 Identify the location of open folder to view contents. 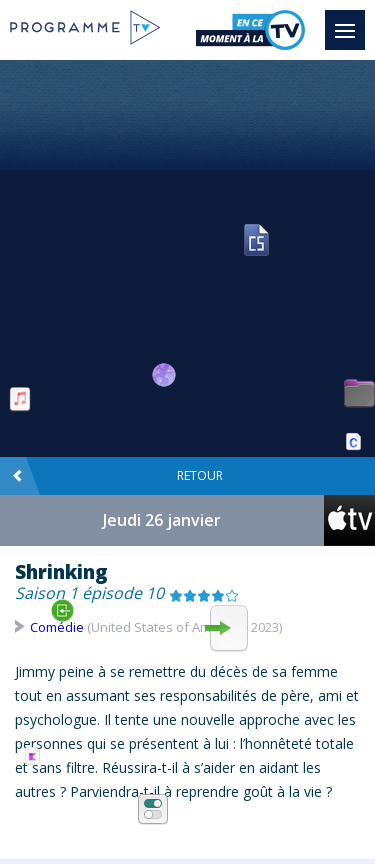
(359, 392).